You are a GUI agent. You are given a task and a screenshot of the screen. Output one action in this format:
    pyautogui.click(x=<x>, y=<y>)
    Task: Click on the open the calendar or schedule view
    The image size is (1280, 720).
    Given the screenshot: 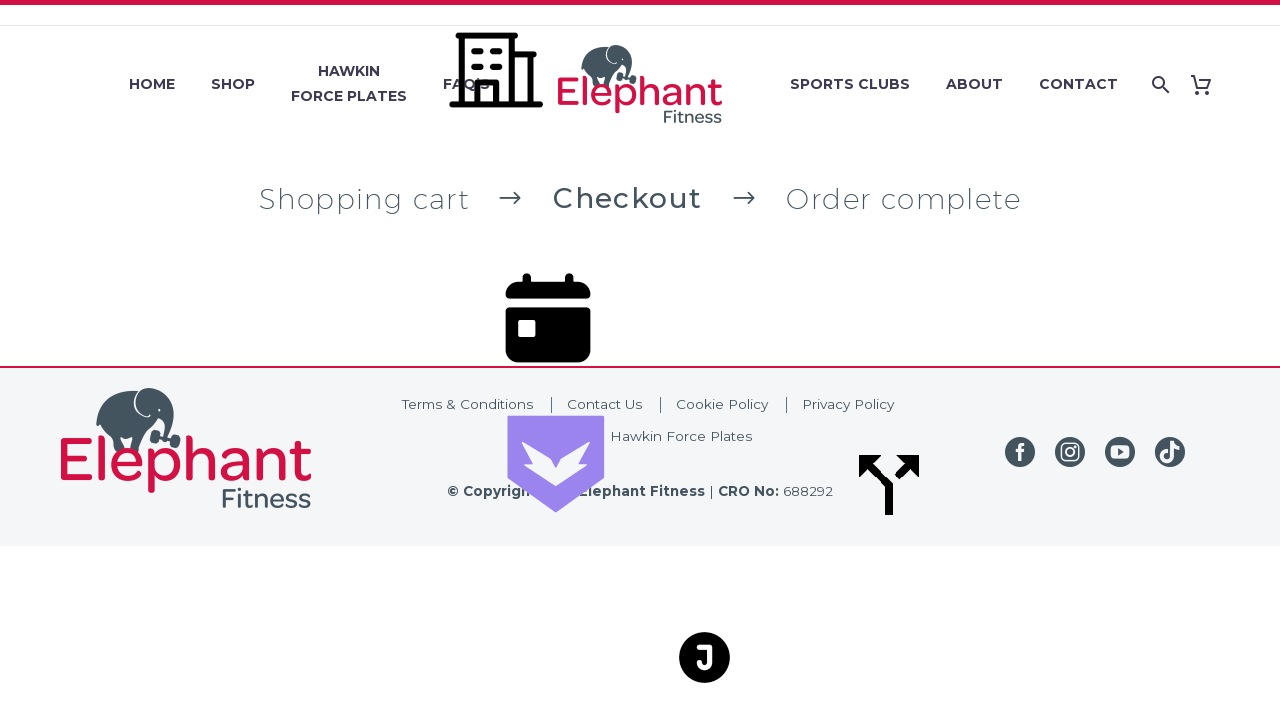 What is the action you would take?
    pyautogui.click(x=548, y=320)
    